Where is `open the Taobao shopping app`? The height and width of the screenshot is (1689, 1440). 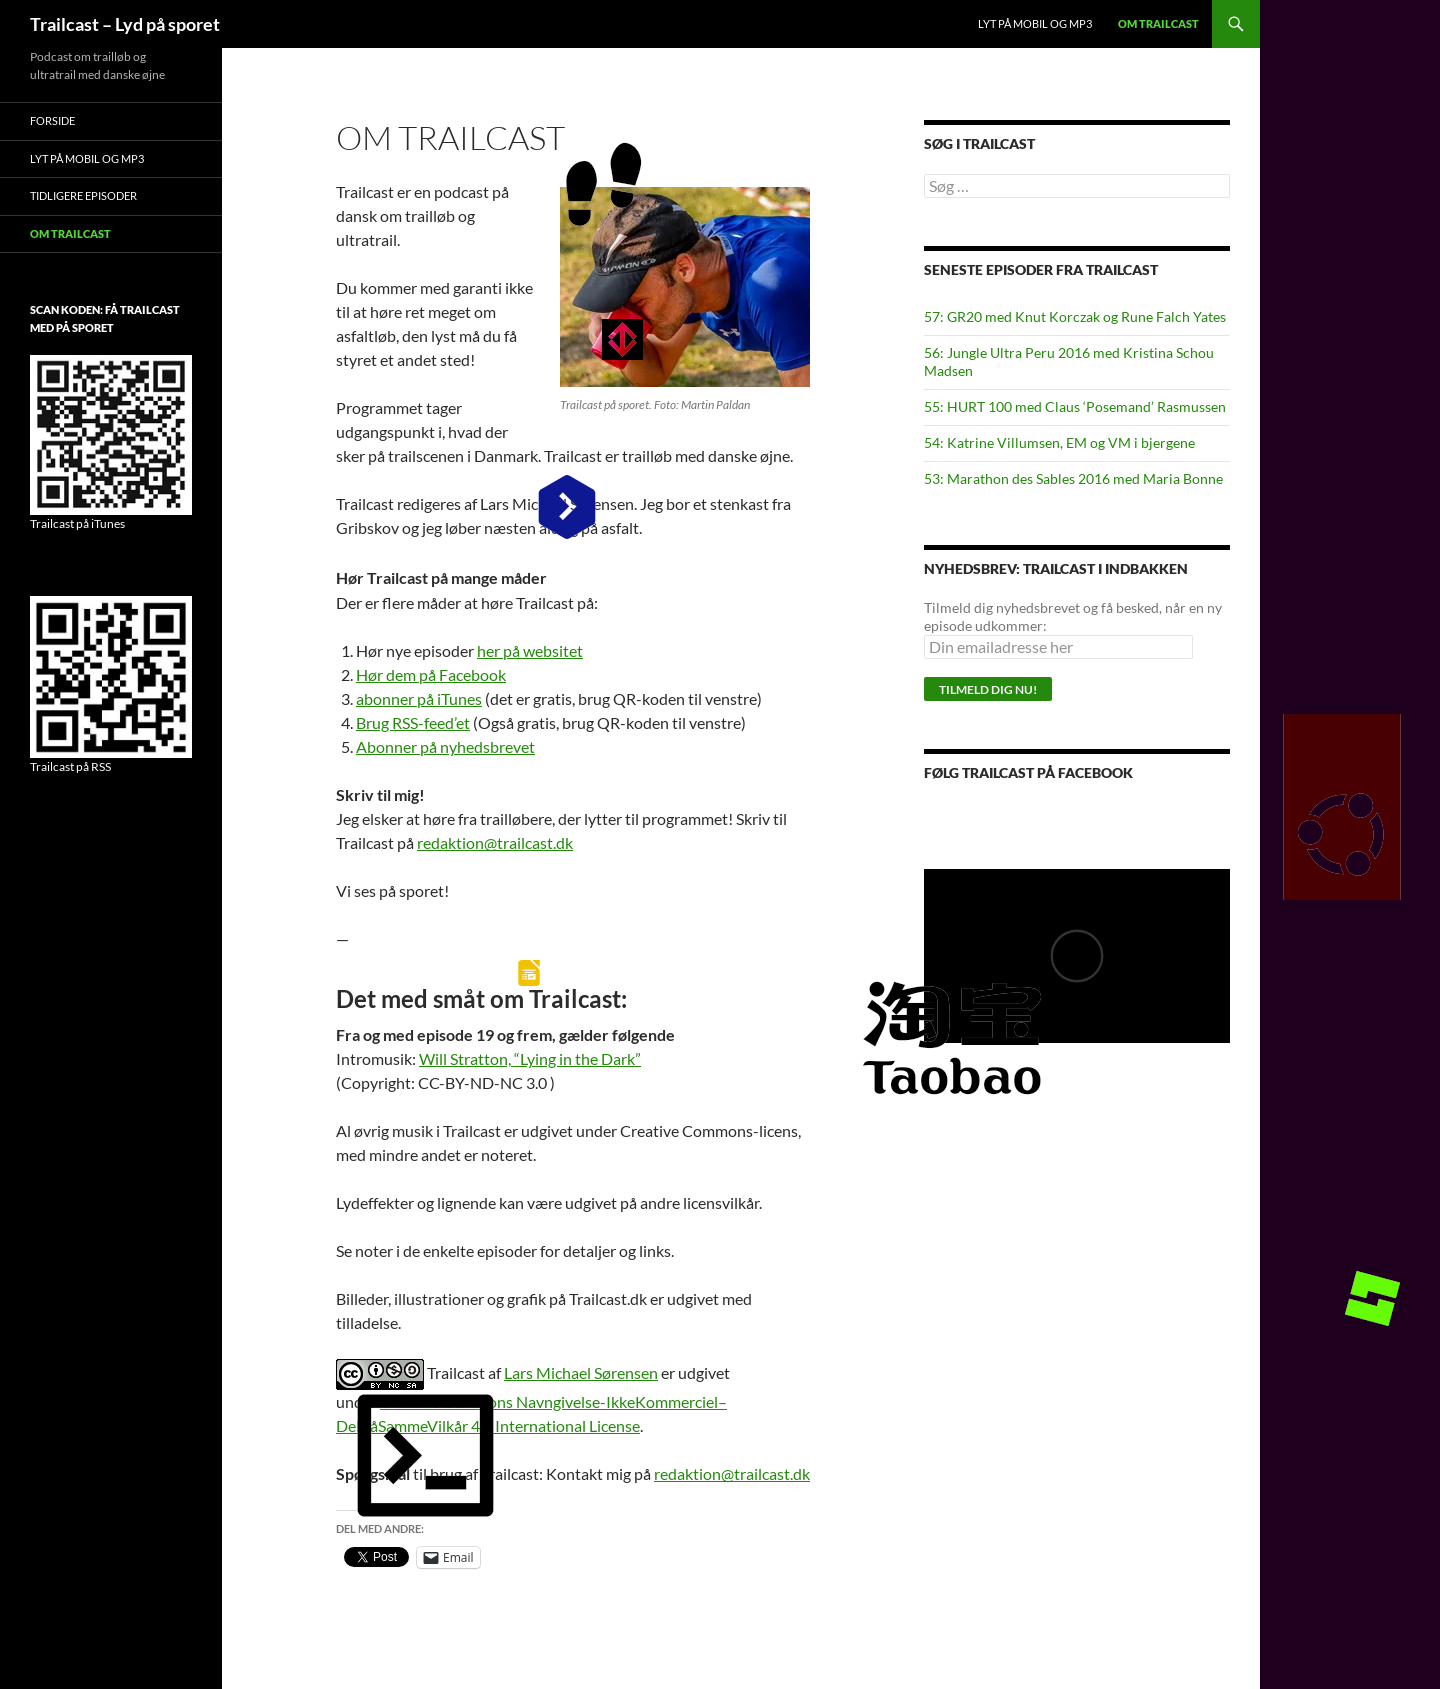 open the Taobao shopping app is located at coordinates (952, 1038).